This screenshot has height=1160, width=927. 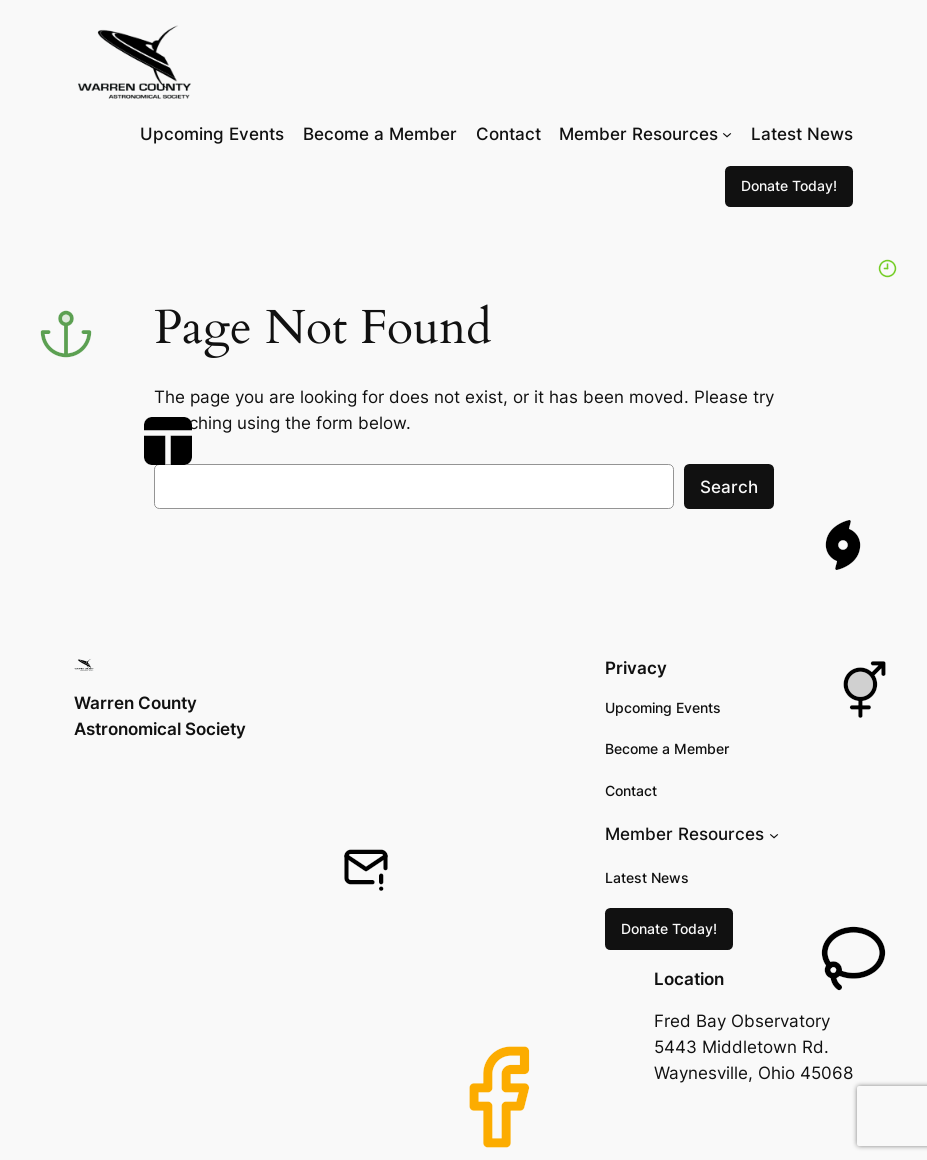 I want to click on indicates intersex gender identity, so click(x=862, y=688).